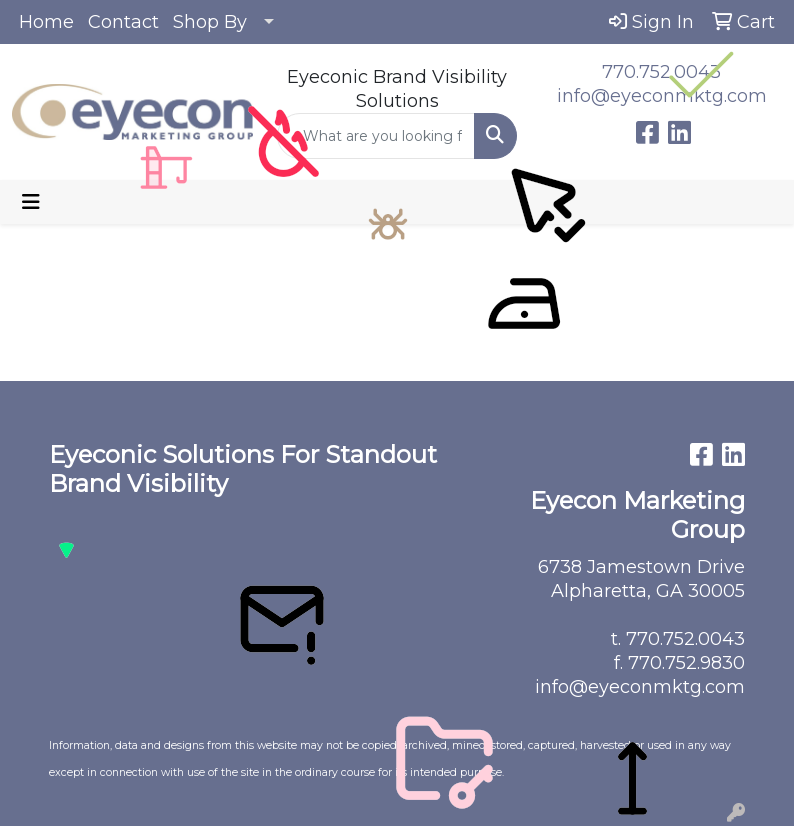  What do you see at coordinates (524, 303) in the screenshot?
I see `iron clothing or fabric care` at bounding box center [524, 303].